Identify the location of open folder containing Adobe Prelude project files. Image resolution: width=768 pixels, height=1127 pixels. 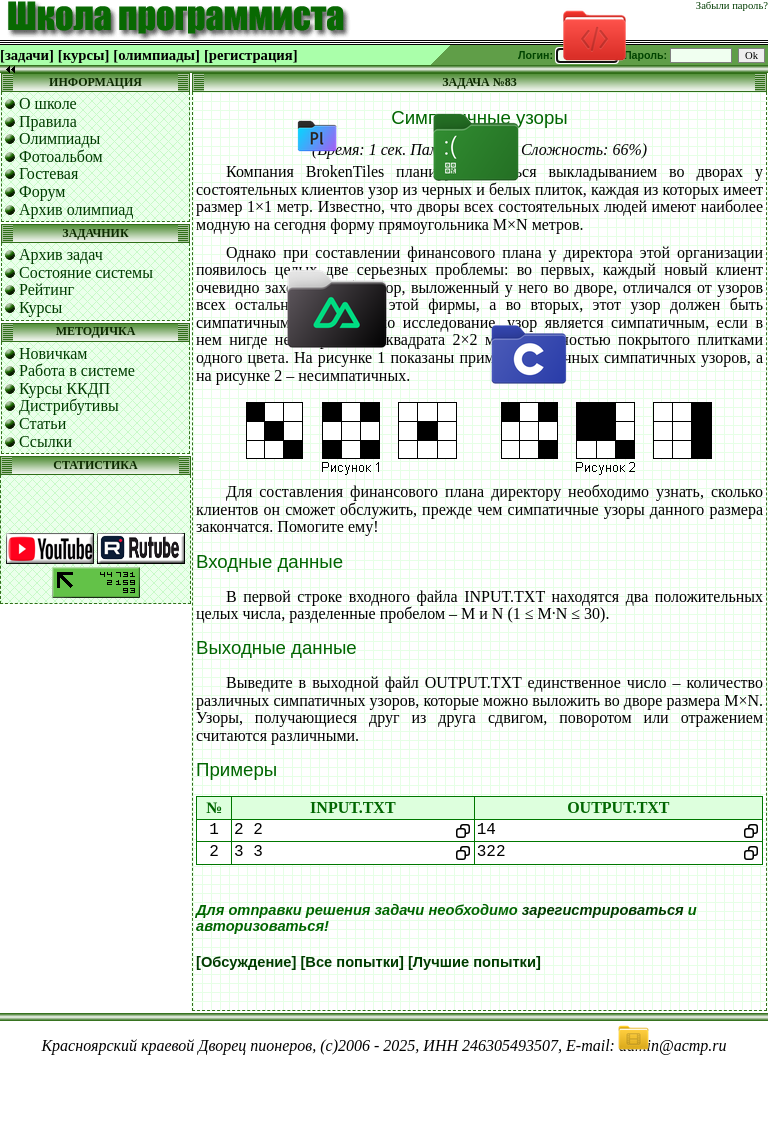
(317, 137).